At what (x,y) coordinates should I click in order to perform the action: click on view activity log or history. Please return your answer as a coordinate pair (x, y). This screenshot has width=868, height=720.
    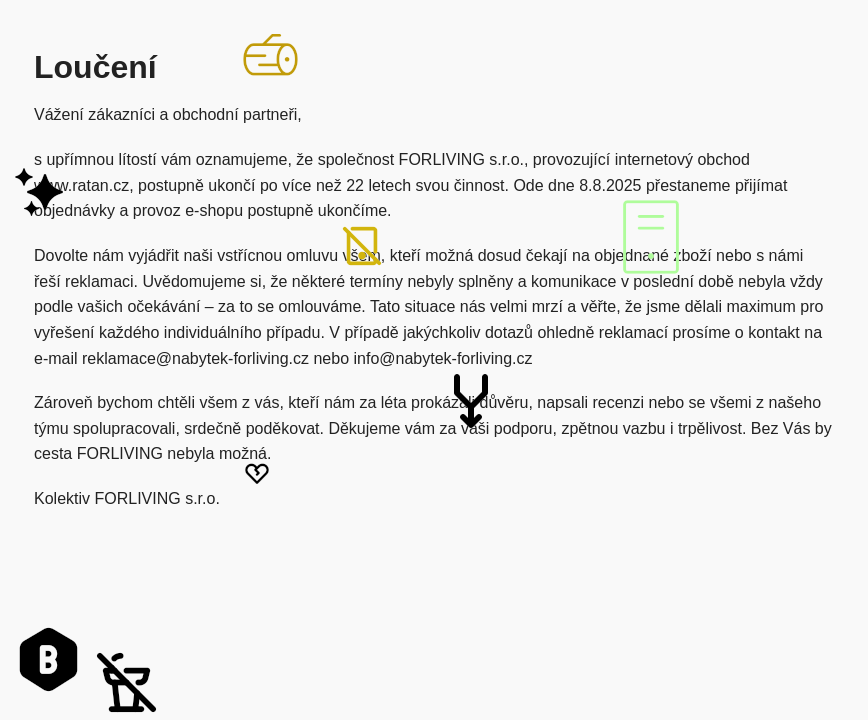
    Looking at the image, I should click on (270, 57).